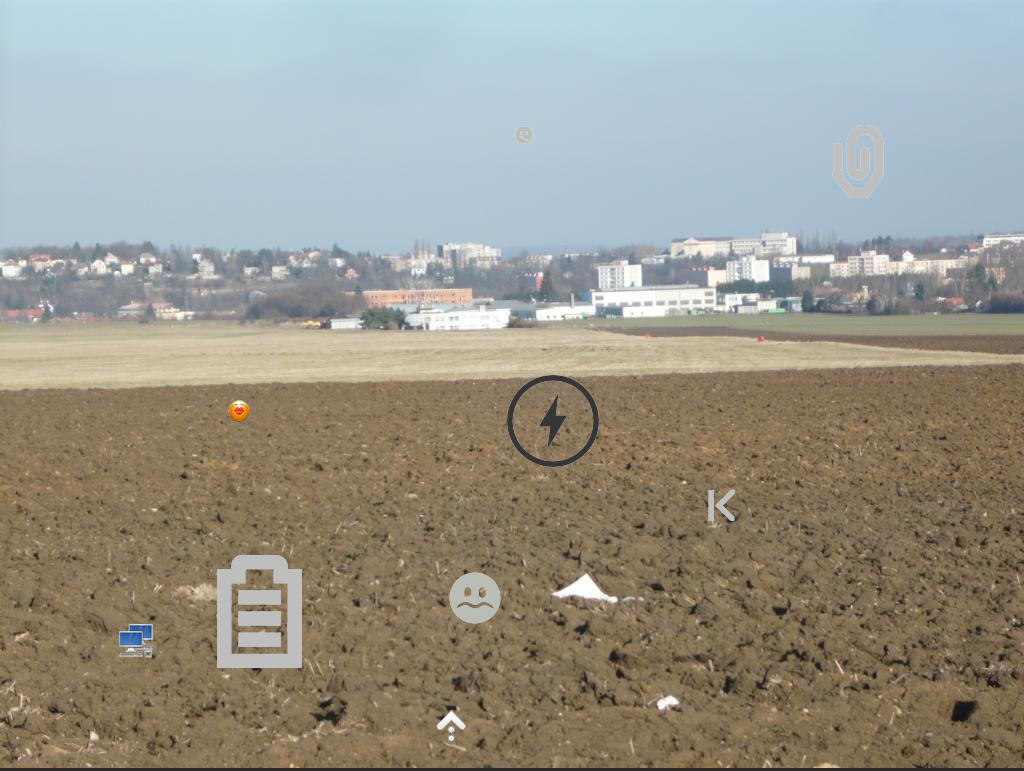 The image size is (1024, 771). I want to click on go to first item in a list or sequence (right-to-left layout), so click(721, 505).